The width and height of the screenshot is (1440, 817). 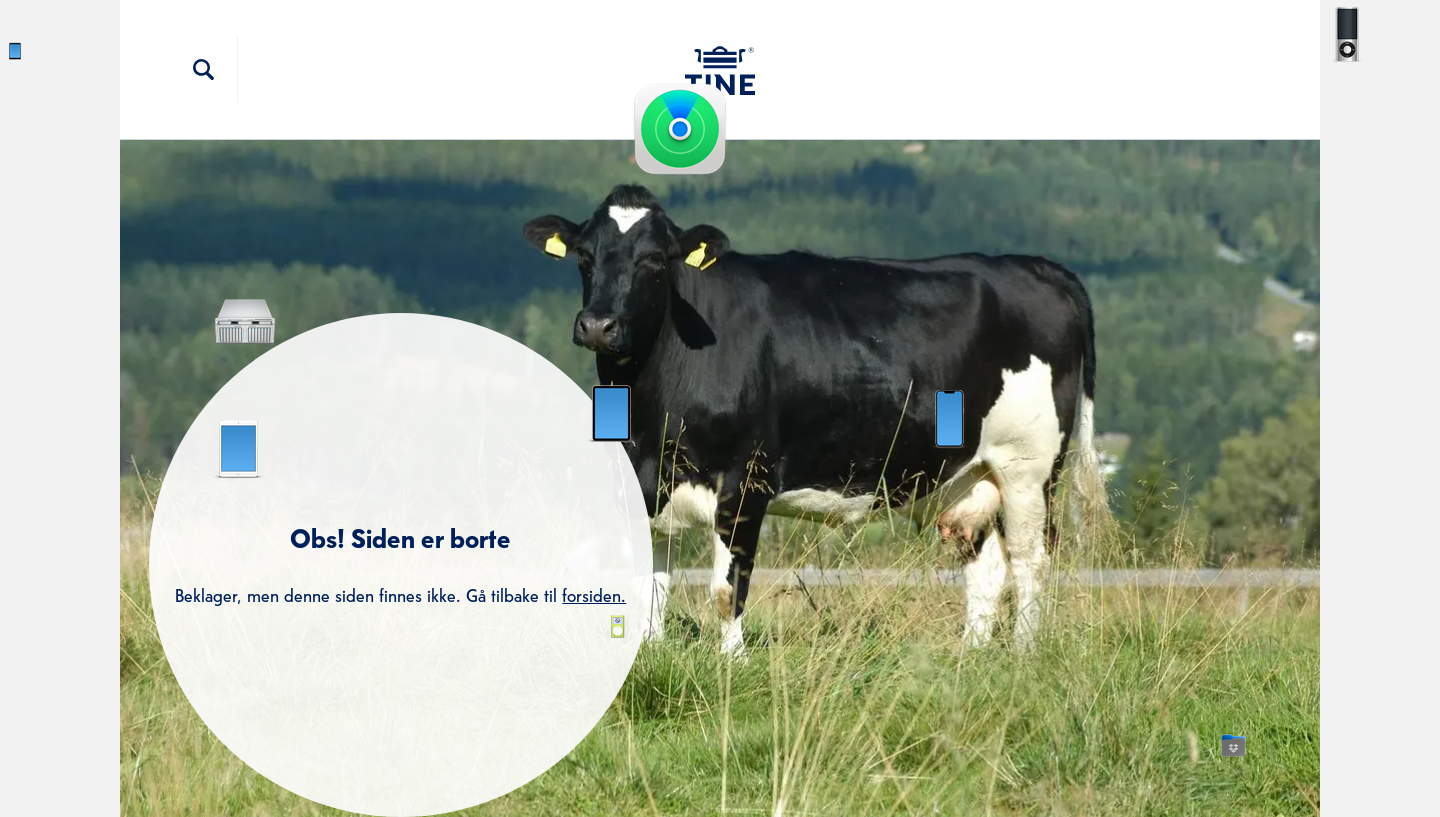 What do you see at coordinates (611, 407) in the screenshot?
I see `iPad Mini device icon` at bounding box center [611, 407].